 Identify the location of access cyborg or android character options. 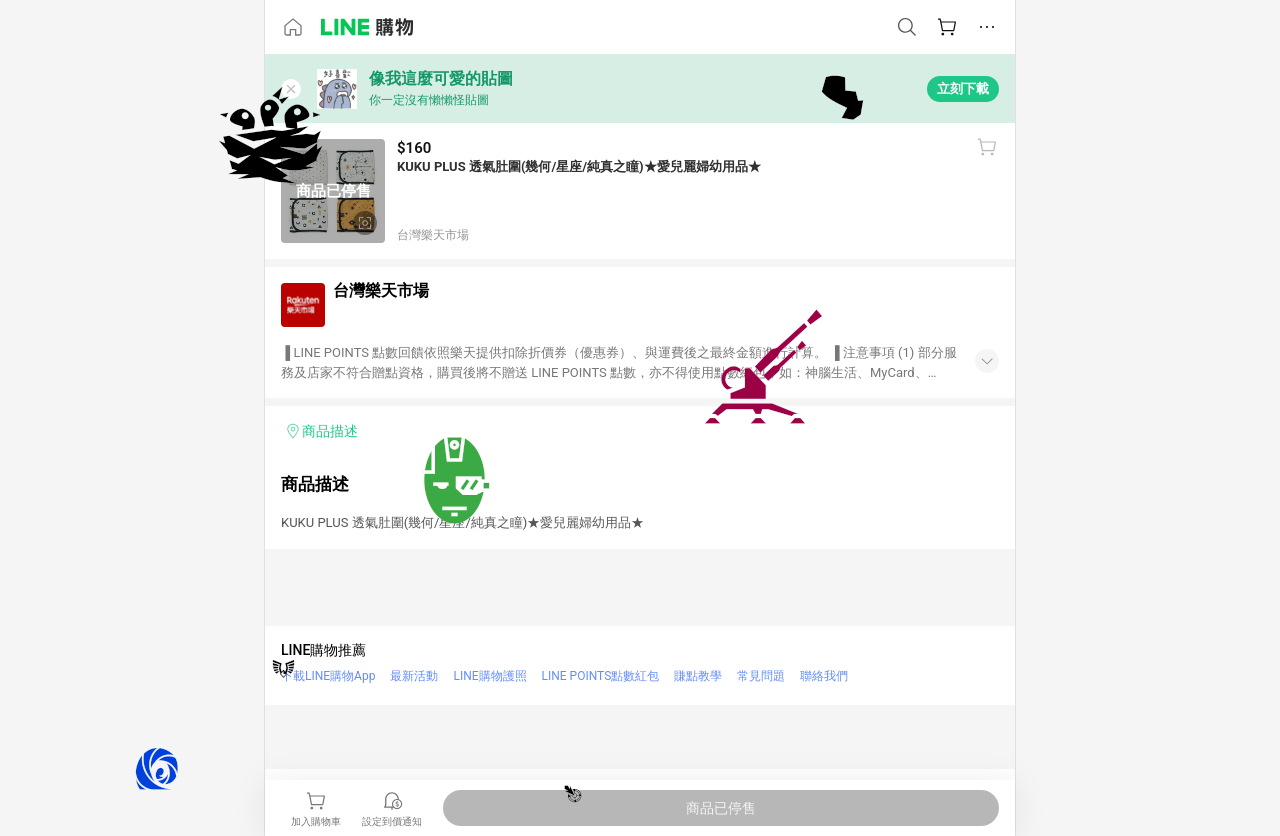
(454, 480).